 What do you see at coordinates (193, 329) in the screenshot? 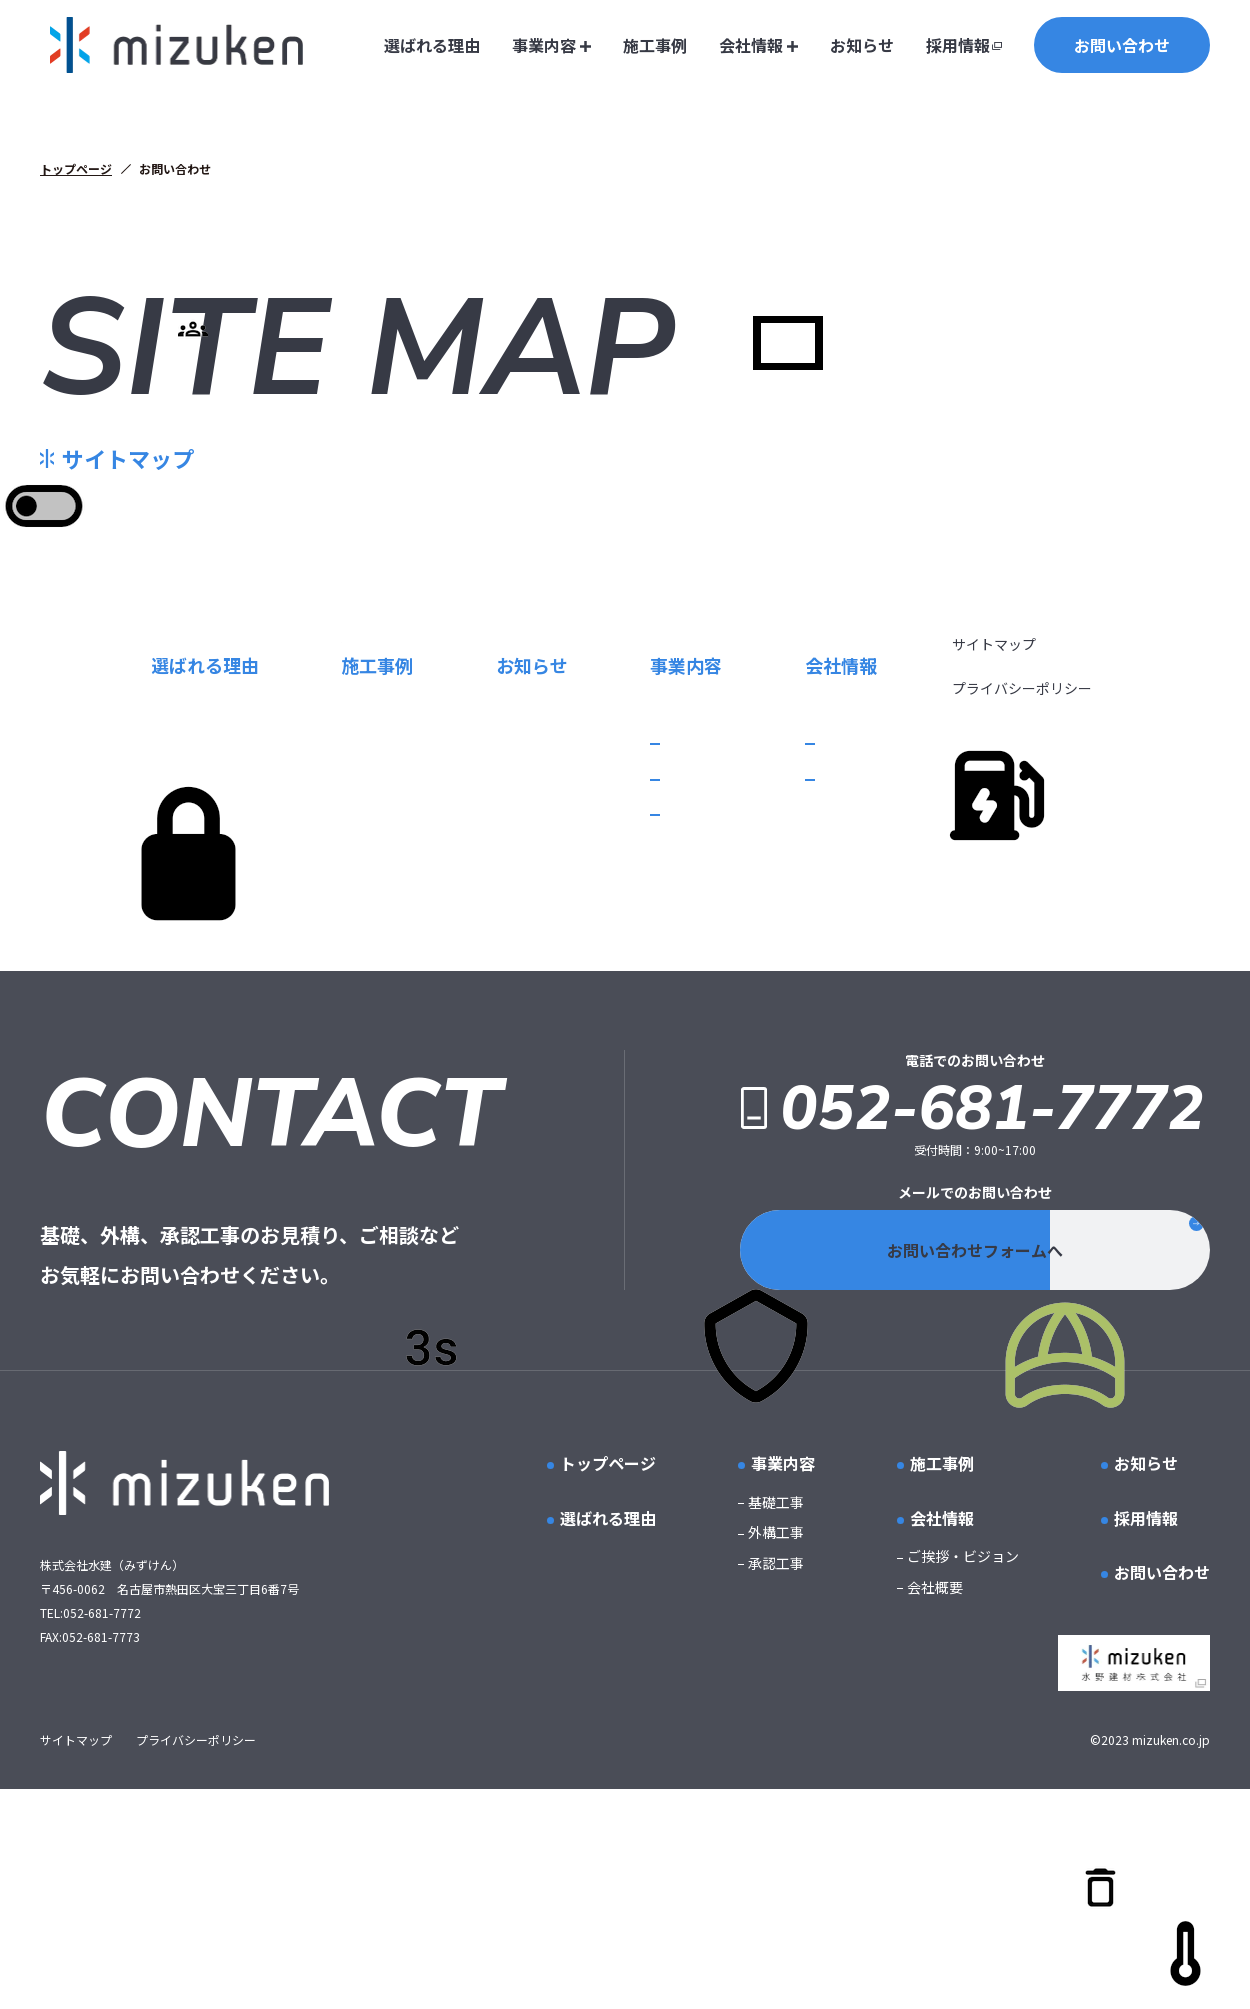
I see `view or manage groups` at bounding box center [193, 329].